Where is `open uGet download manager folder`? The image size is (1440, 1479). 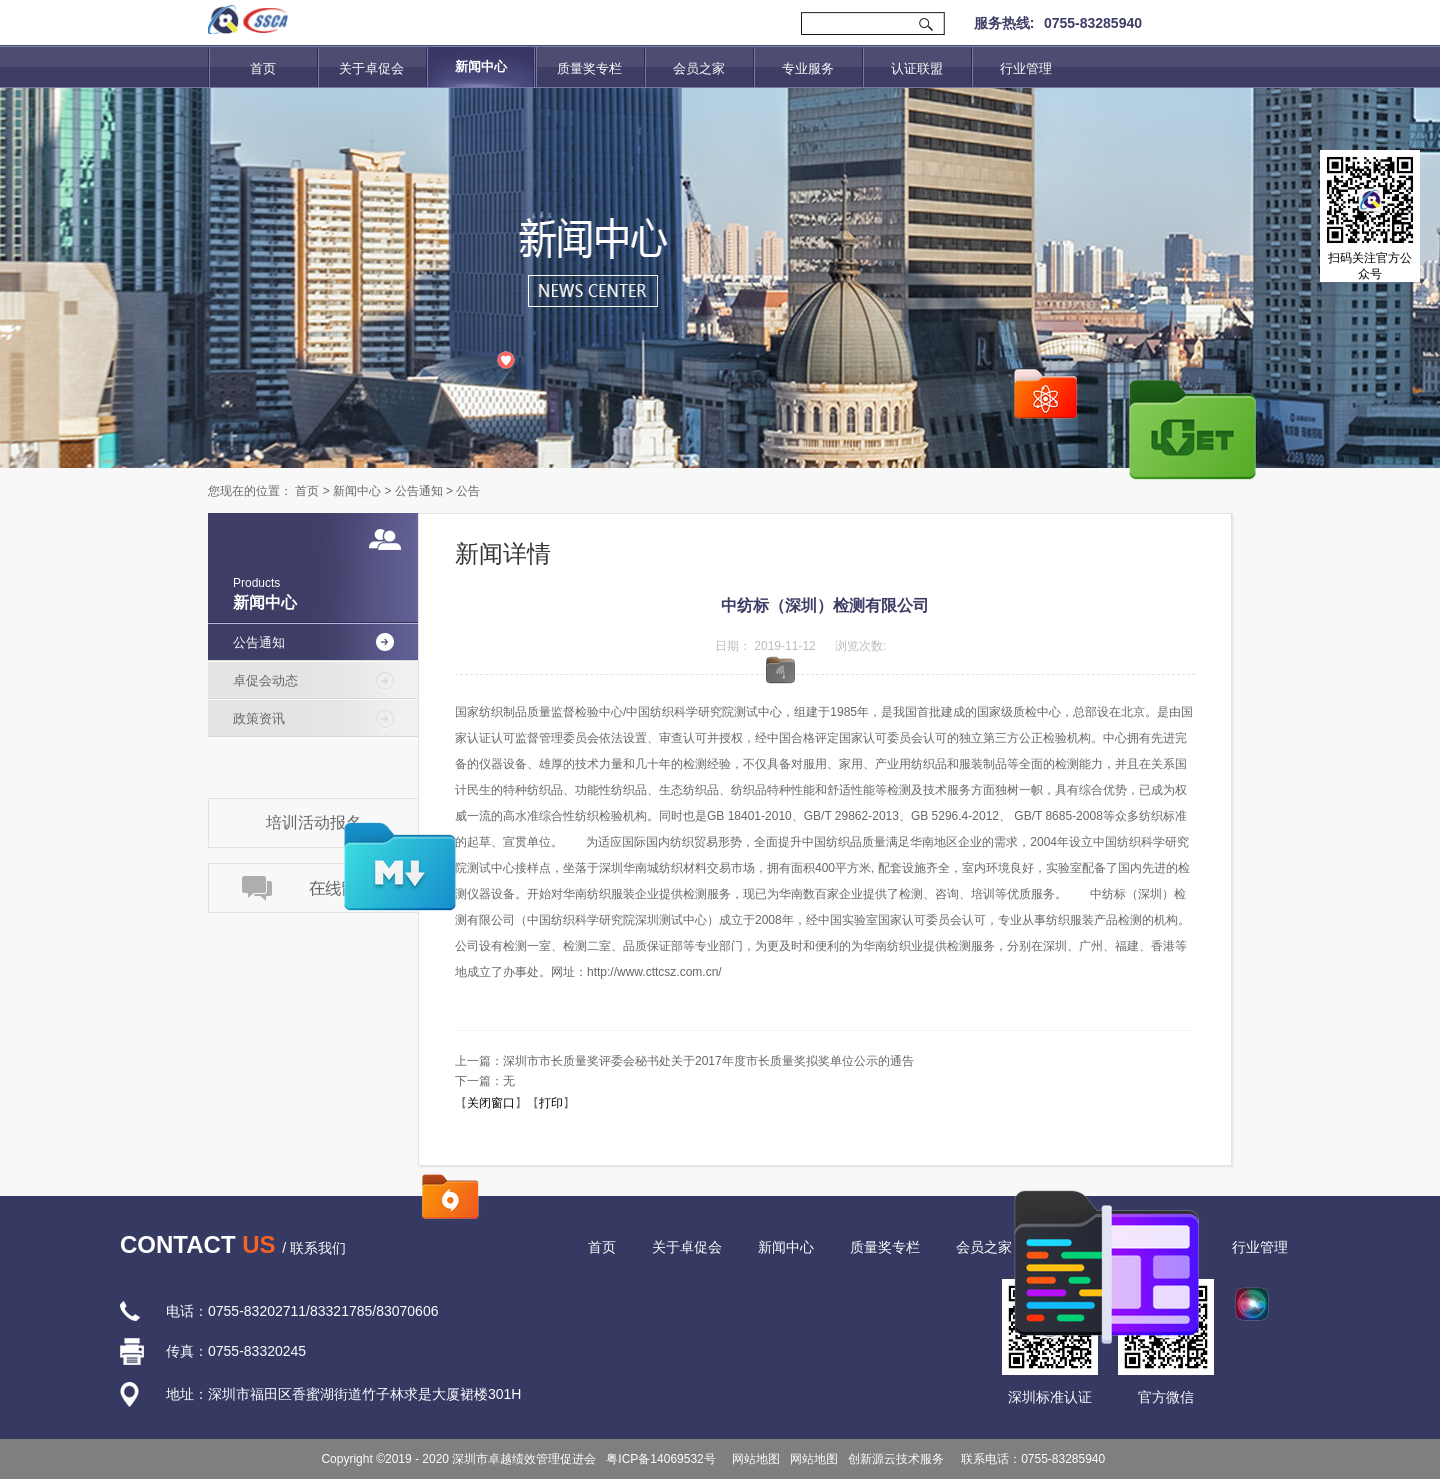
open uGet download manager folder is located at coordinates (1192, 433).